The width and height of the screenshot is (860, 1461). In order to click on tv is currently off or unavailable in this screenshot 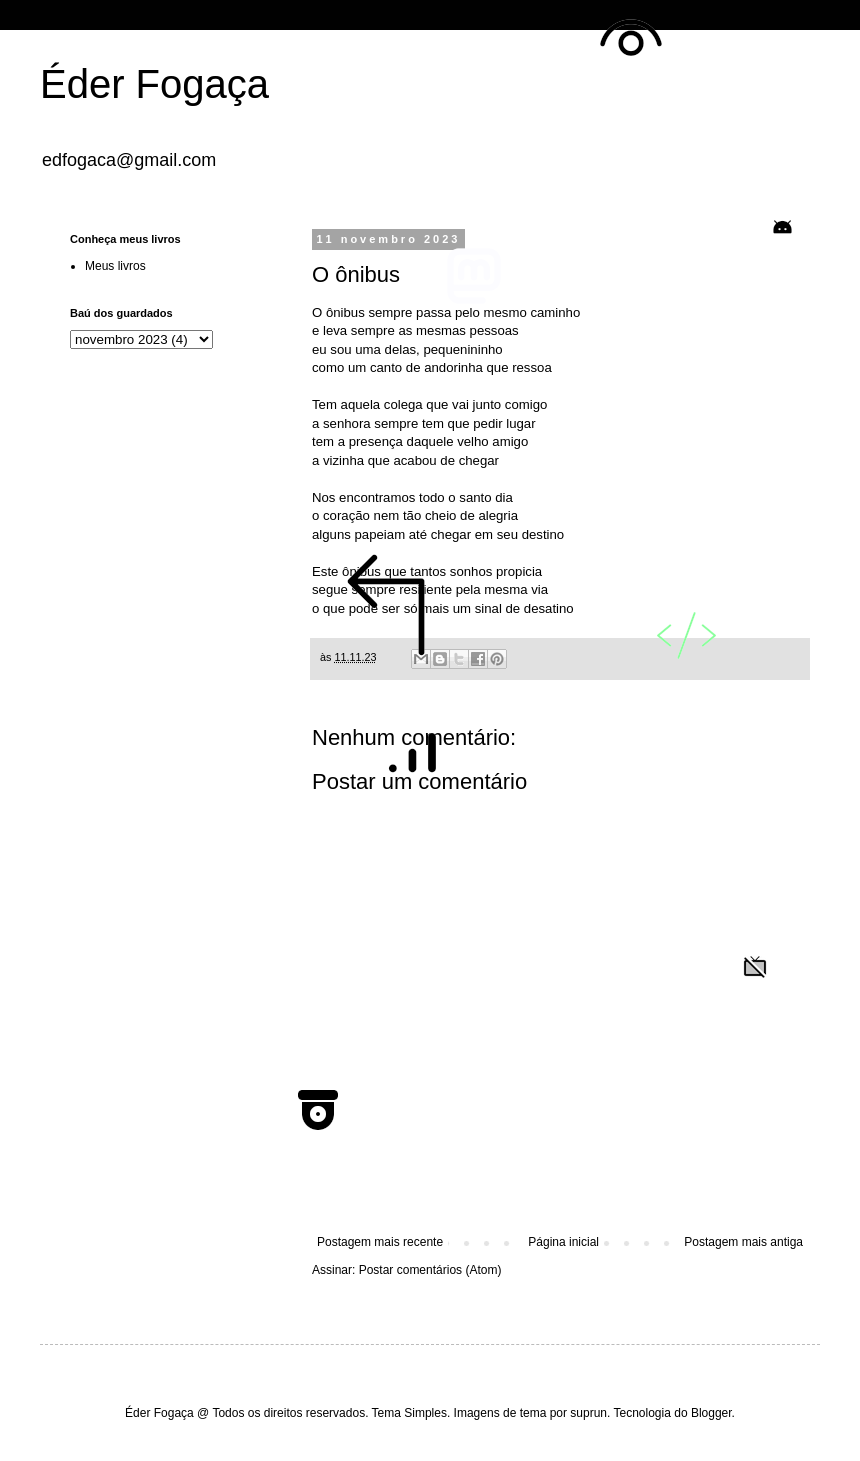, I will do `click(755, 967)`.